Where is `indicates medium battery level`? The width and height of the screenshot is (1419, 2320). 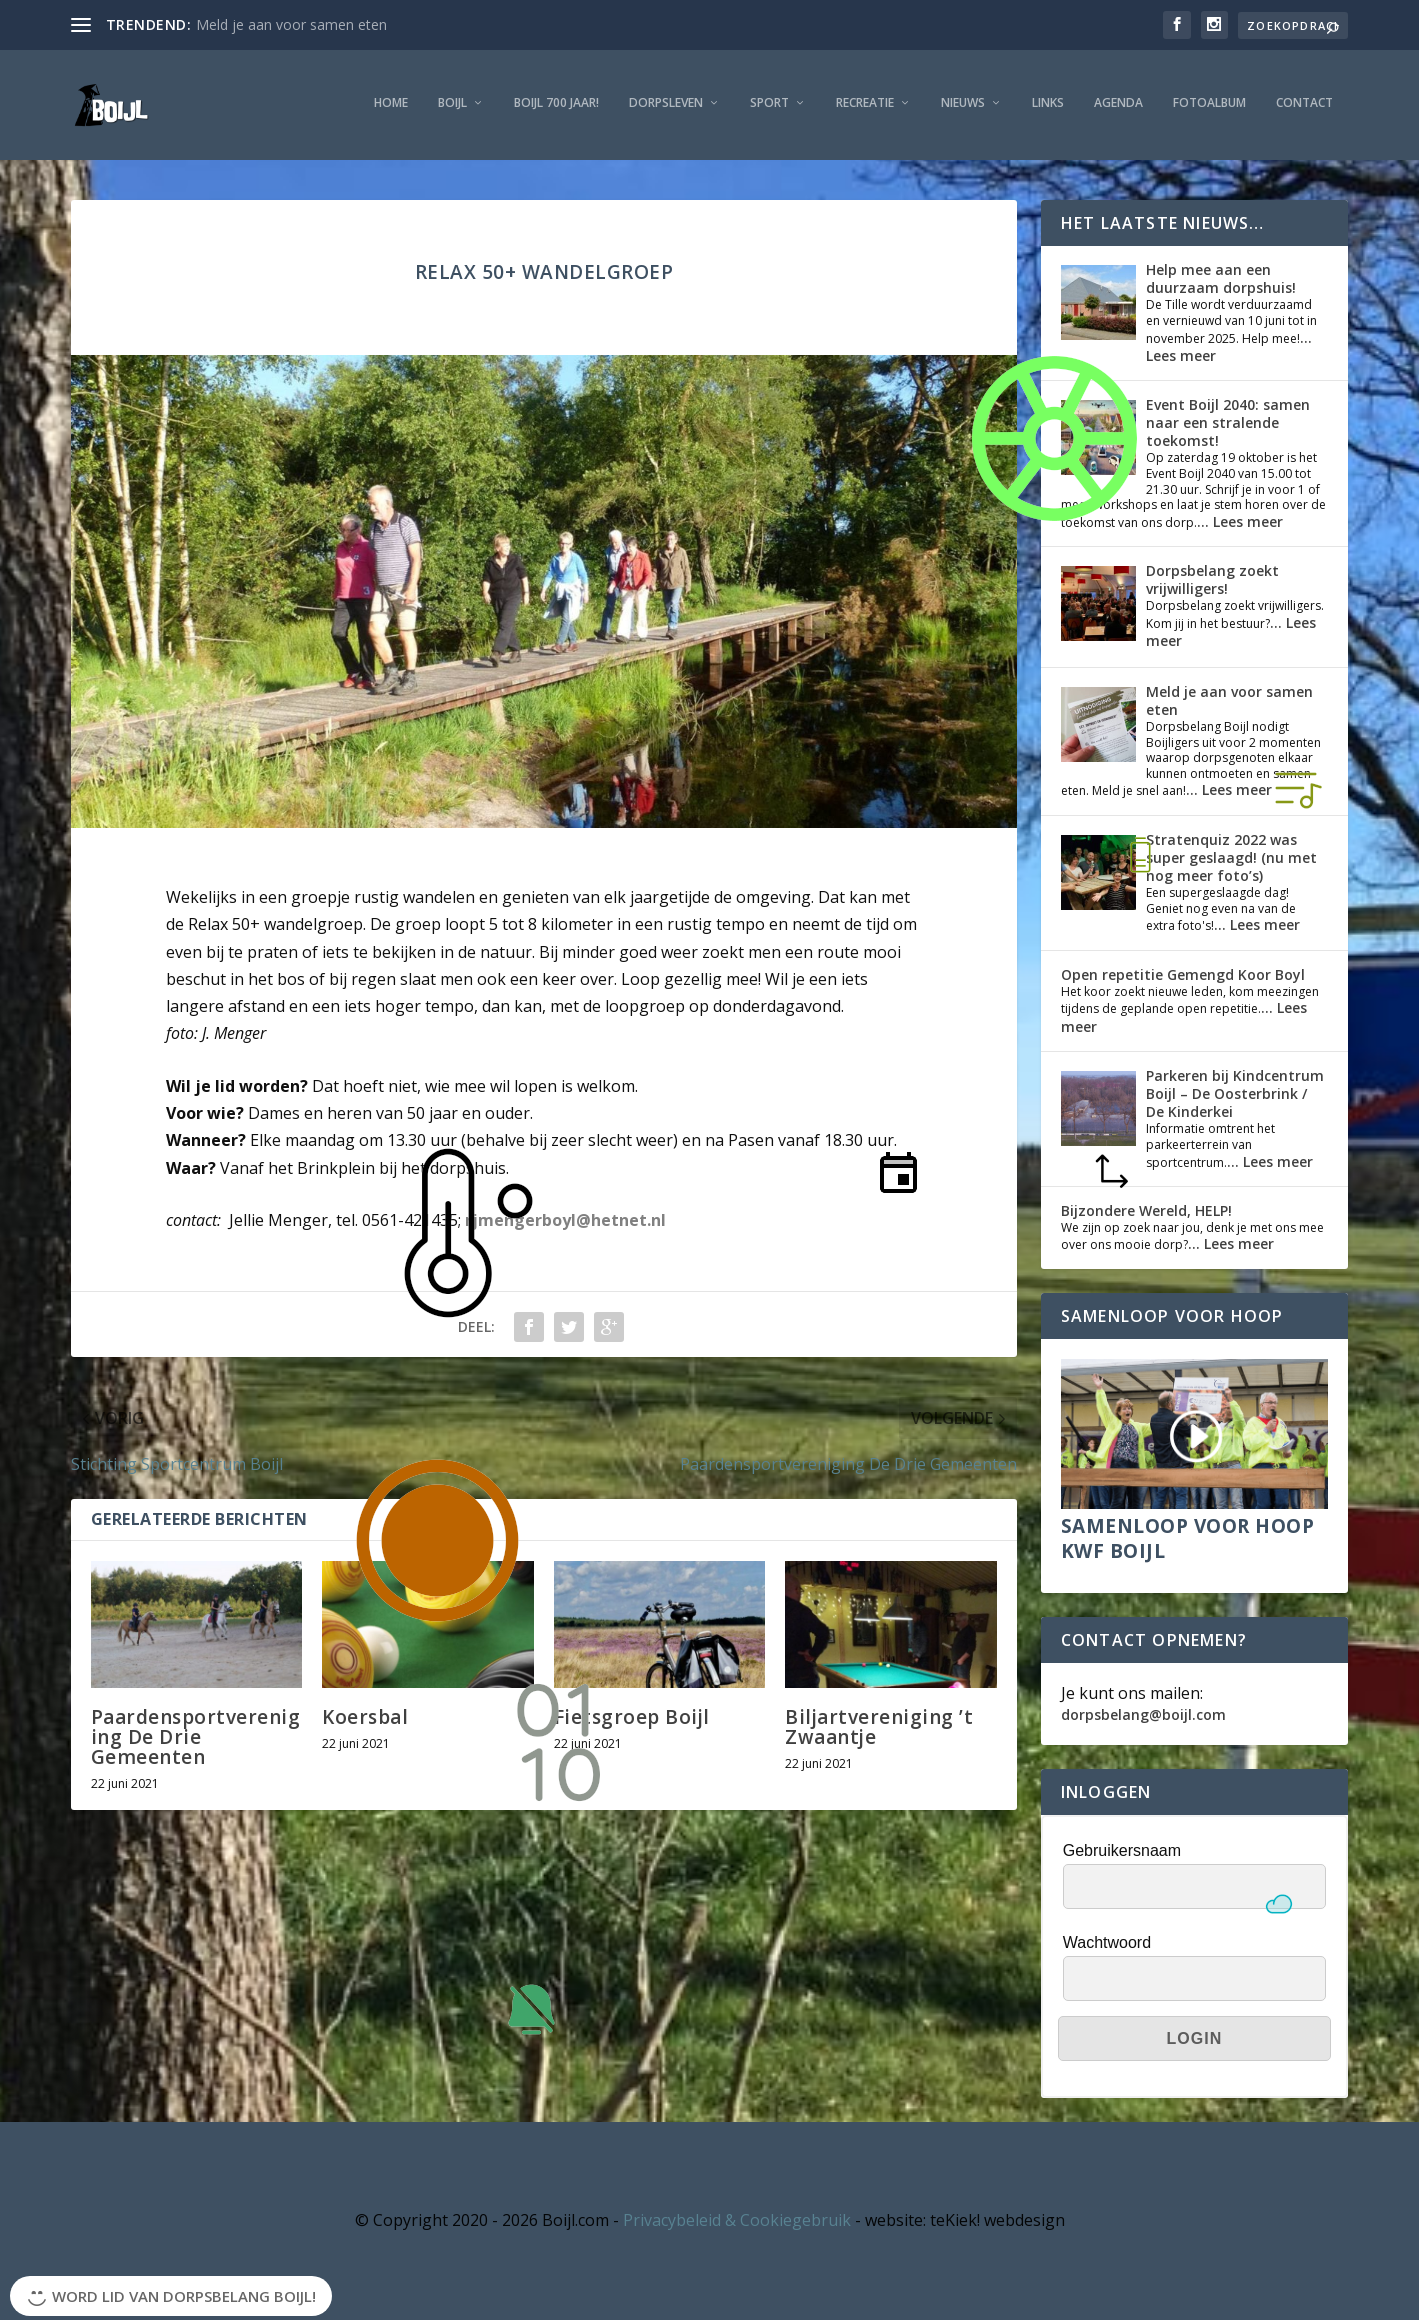 indicates medium battery level is located at coordinates (1140, 855).